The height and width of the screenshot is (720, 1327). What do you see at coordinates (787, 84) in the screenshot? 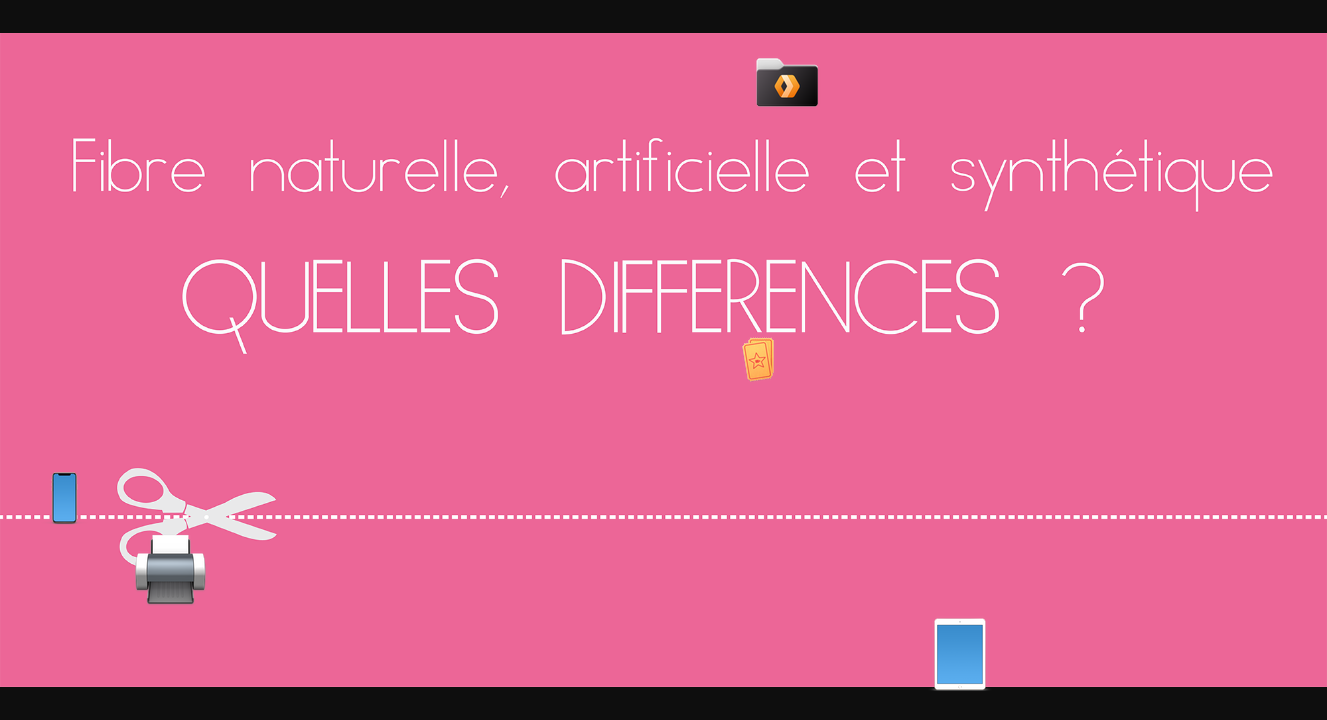
I see `open cloudflare workers project folder` at bounding box center [787, 84].